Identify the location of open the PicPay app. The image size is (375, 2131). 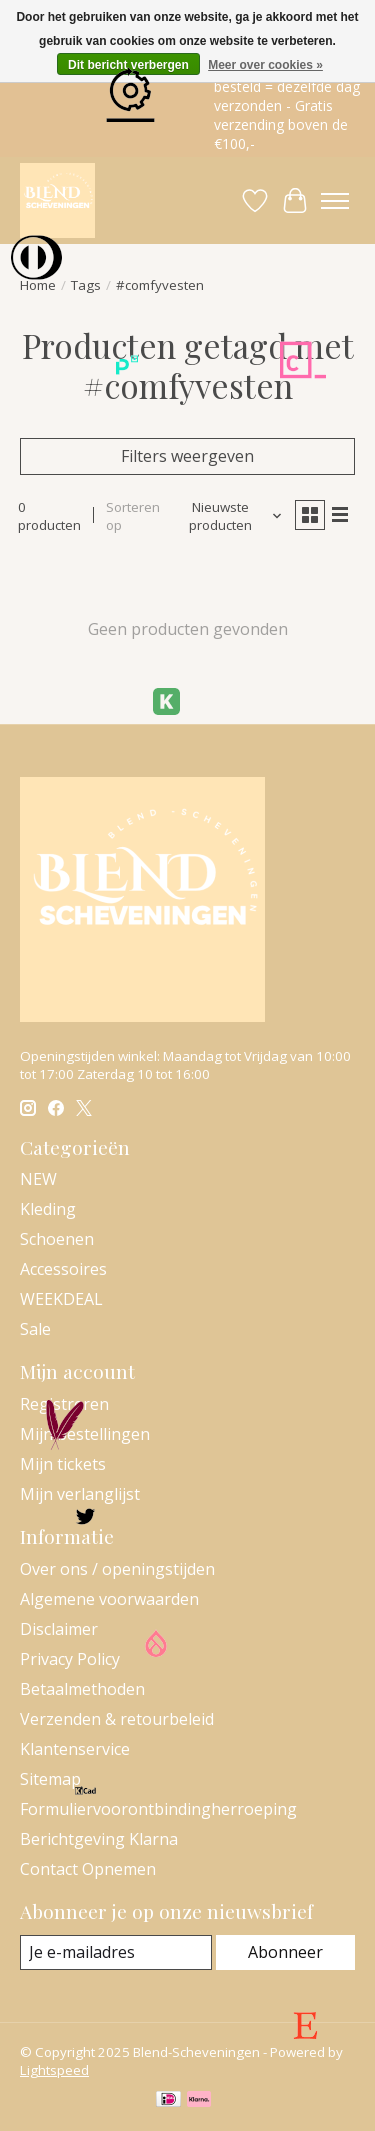
(127, 365).